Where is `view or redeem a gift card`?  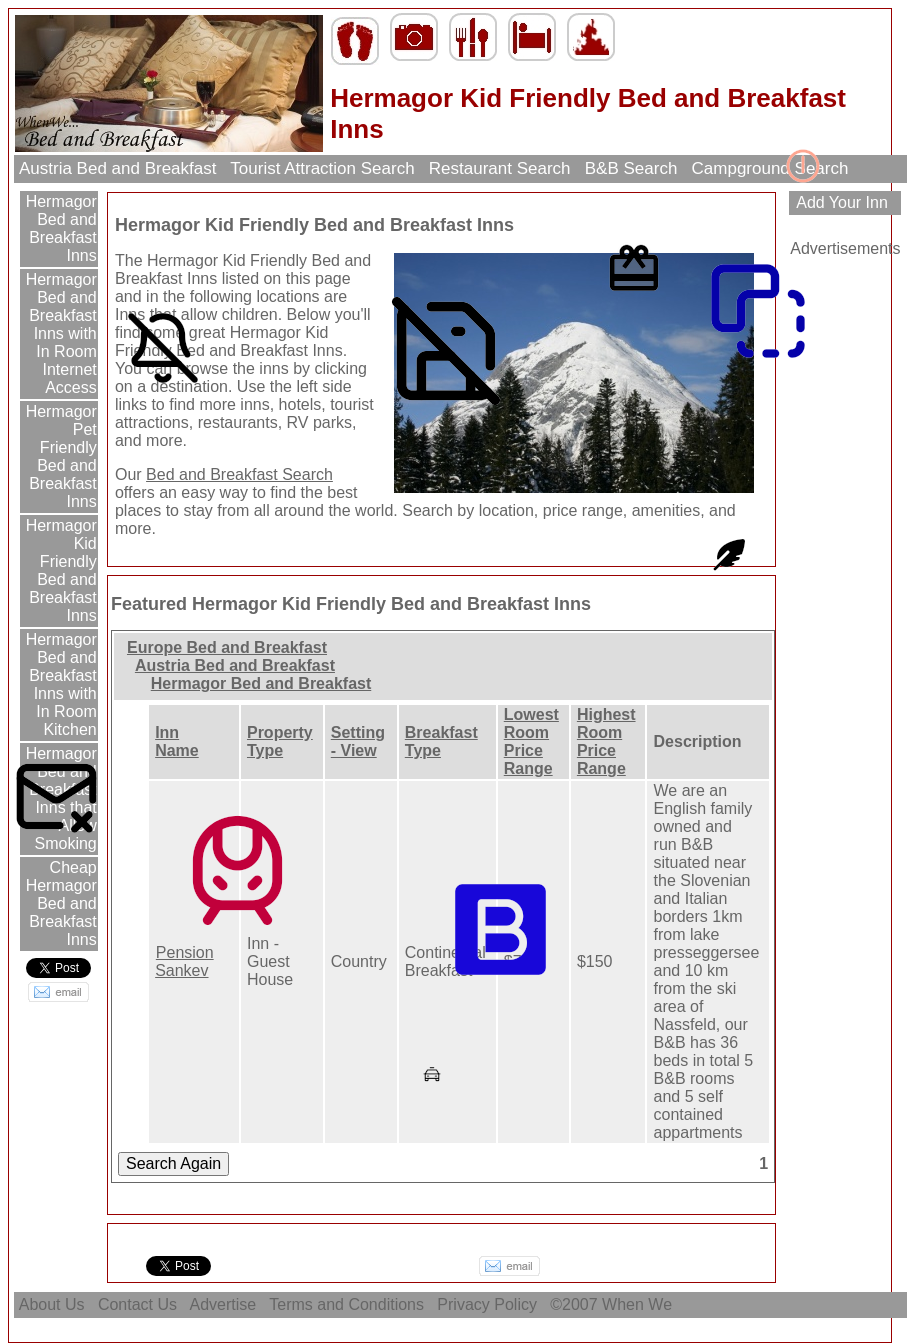
view or redeem a gift card is located at coordinates (634, 269).